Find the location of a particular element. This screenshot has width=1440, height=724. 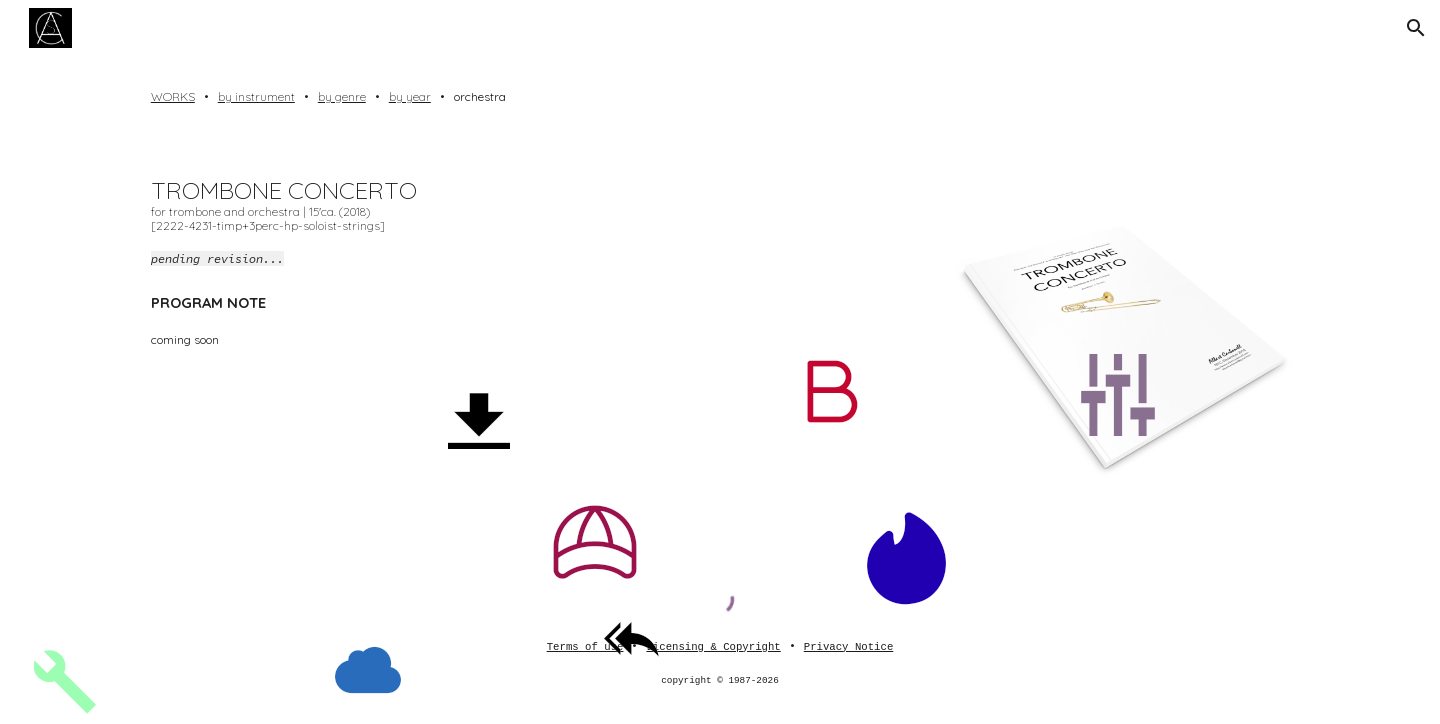

download a file or content is located at coordinates (479, 418).